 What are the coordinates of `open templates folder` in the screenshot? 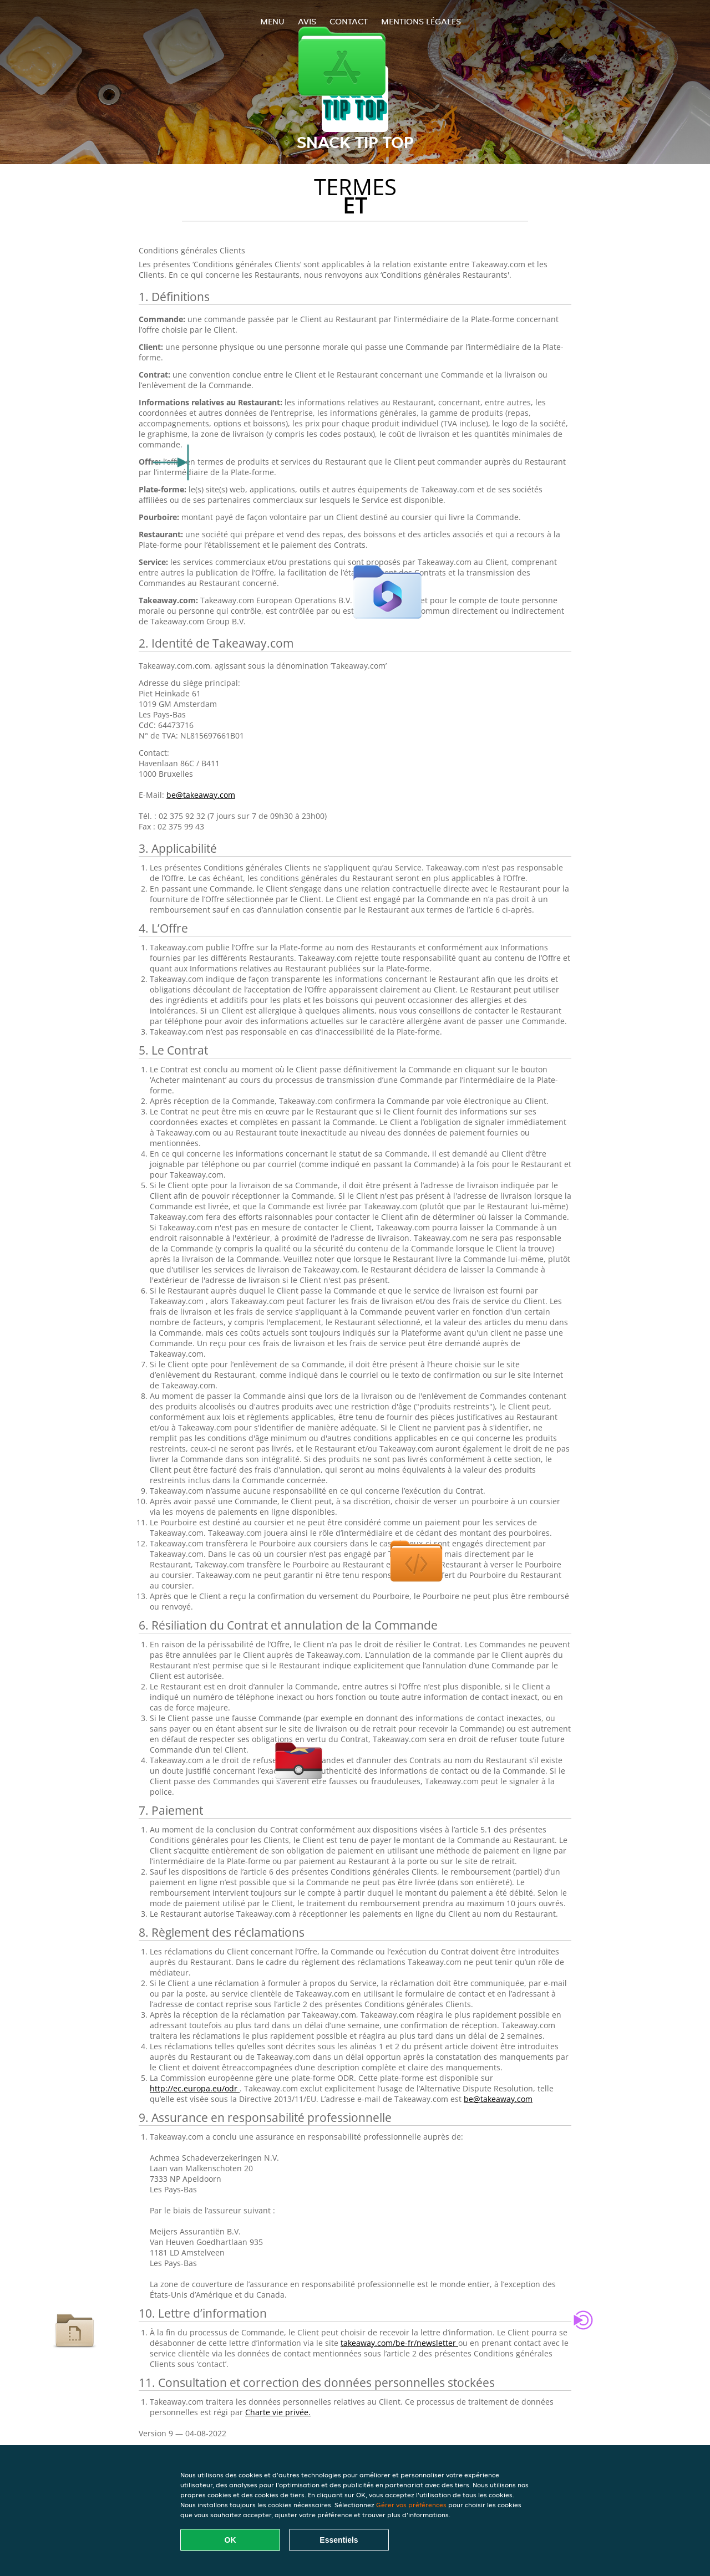 It's located at (342, 61).